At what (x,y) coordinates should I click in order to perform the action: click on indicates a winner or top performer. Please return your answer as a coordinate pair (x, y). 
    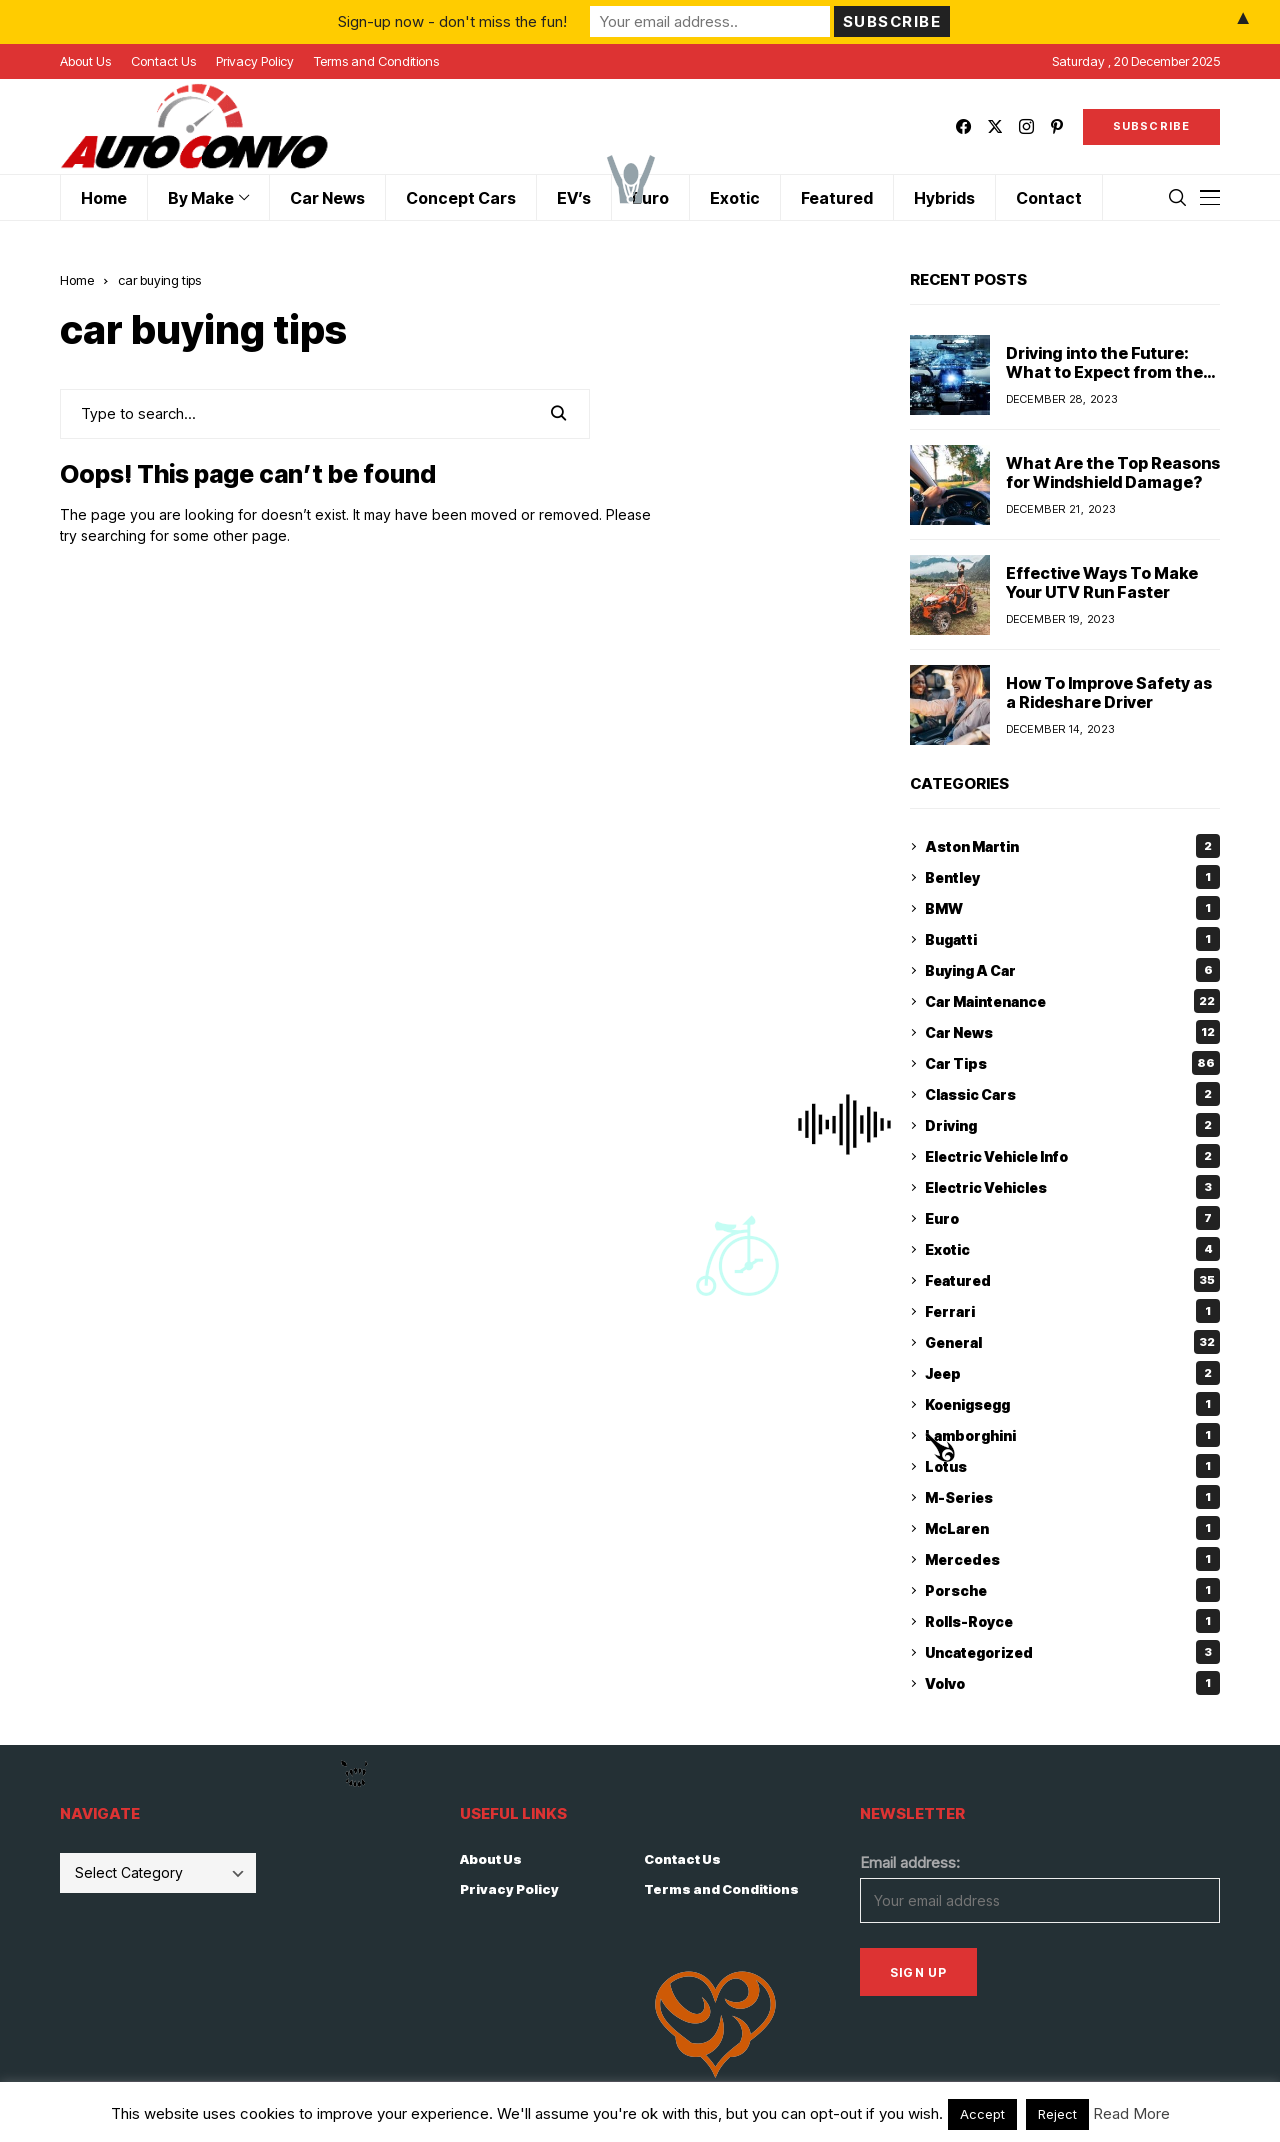
    Looking at the image, I should click on (631, 179).